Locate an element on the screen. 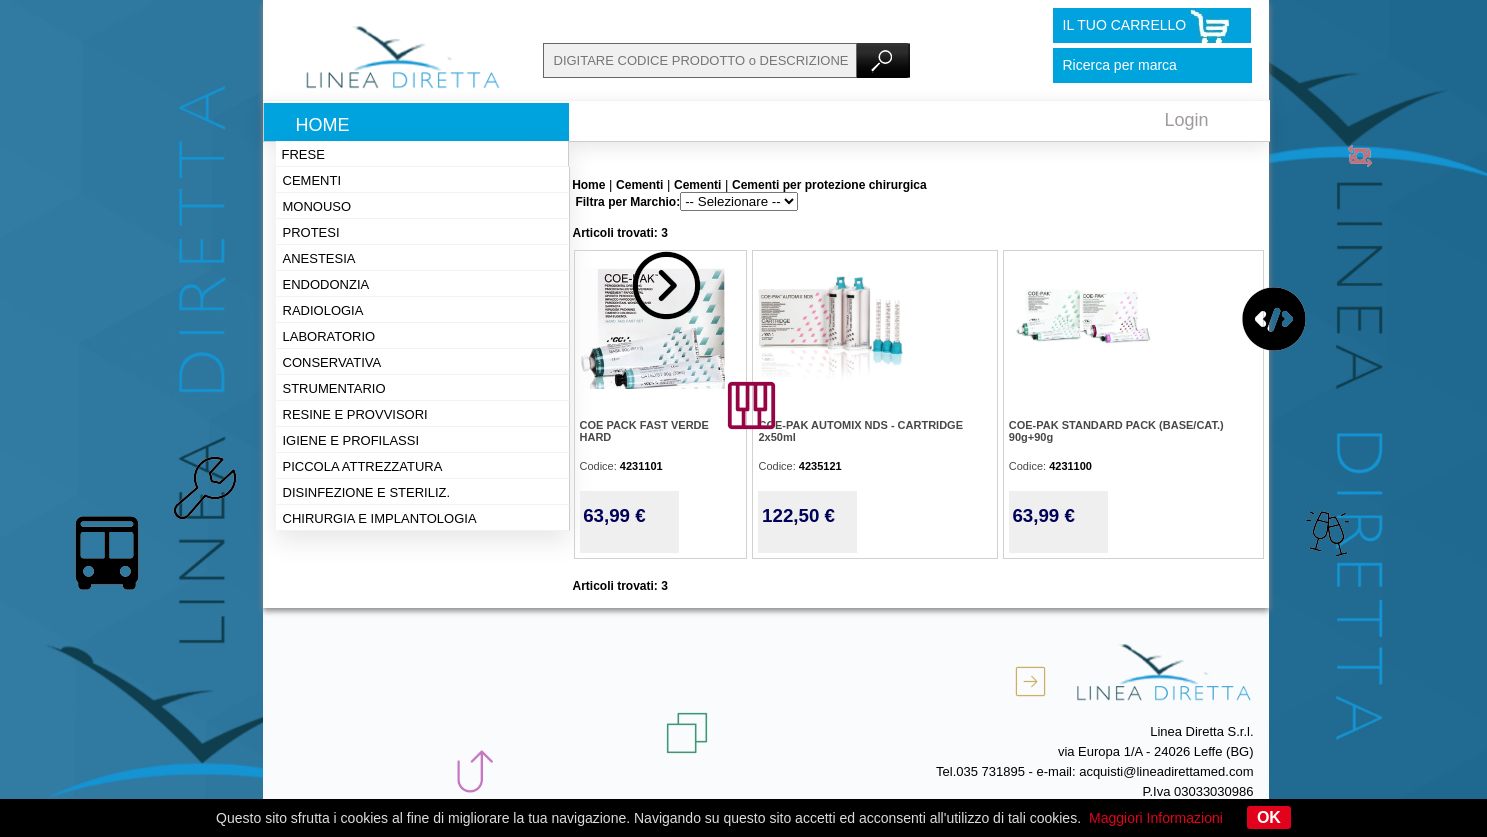 This screenshot has height=837, width=1487. copy to clipboard is located at coordinates (687, 733).